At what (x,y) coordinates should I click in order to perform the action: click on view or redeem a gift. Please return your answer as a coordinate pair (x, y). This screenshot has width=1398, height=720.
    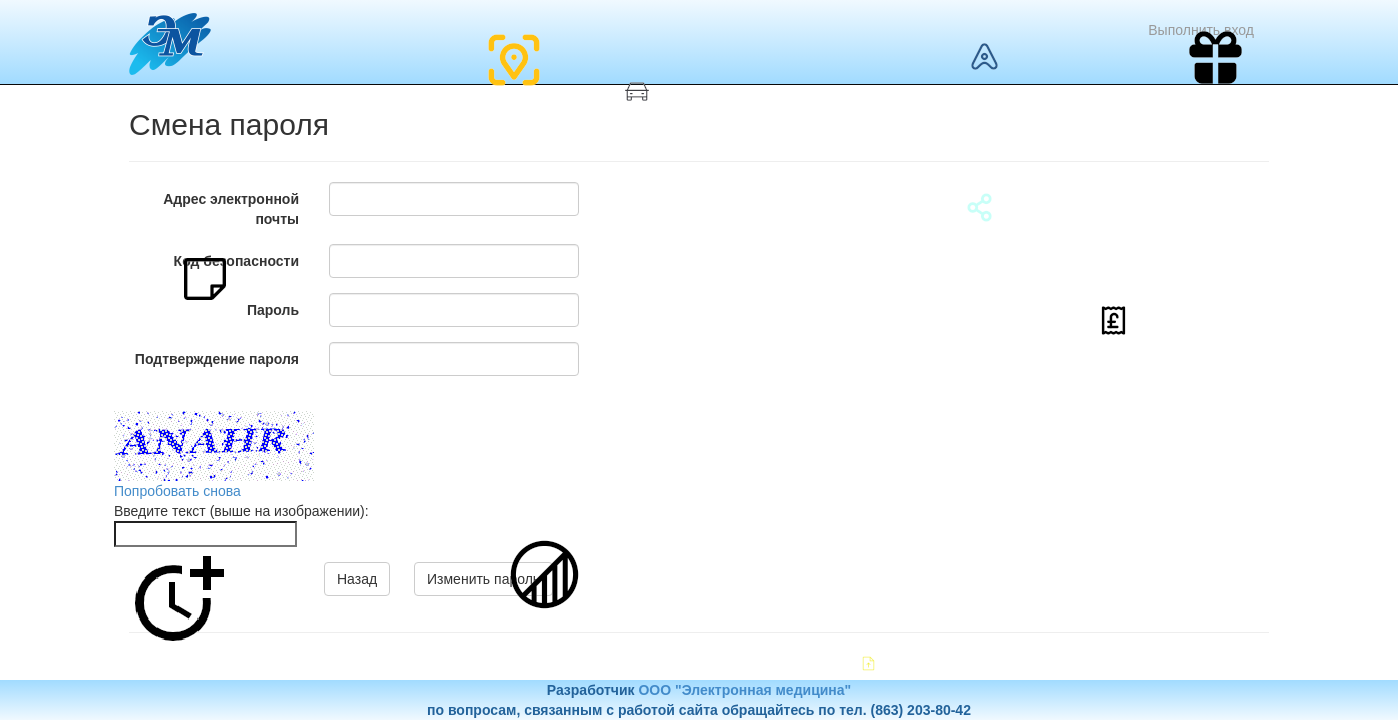
    Looking at the image, I should click on (1215, 57).